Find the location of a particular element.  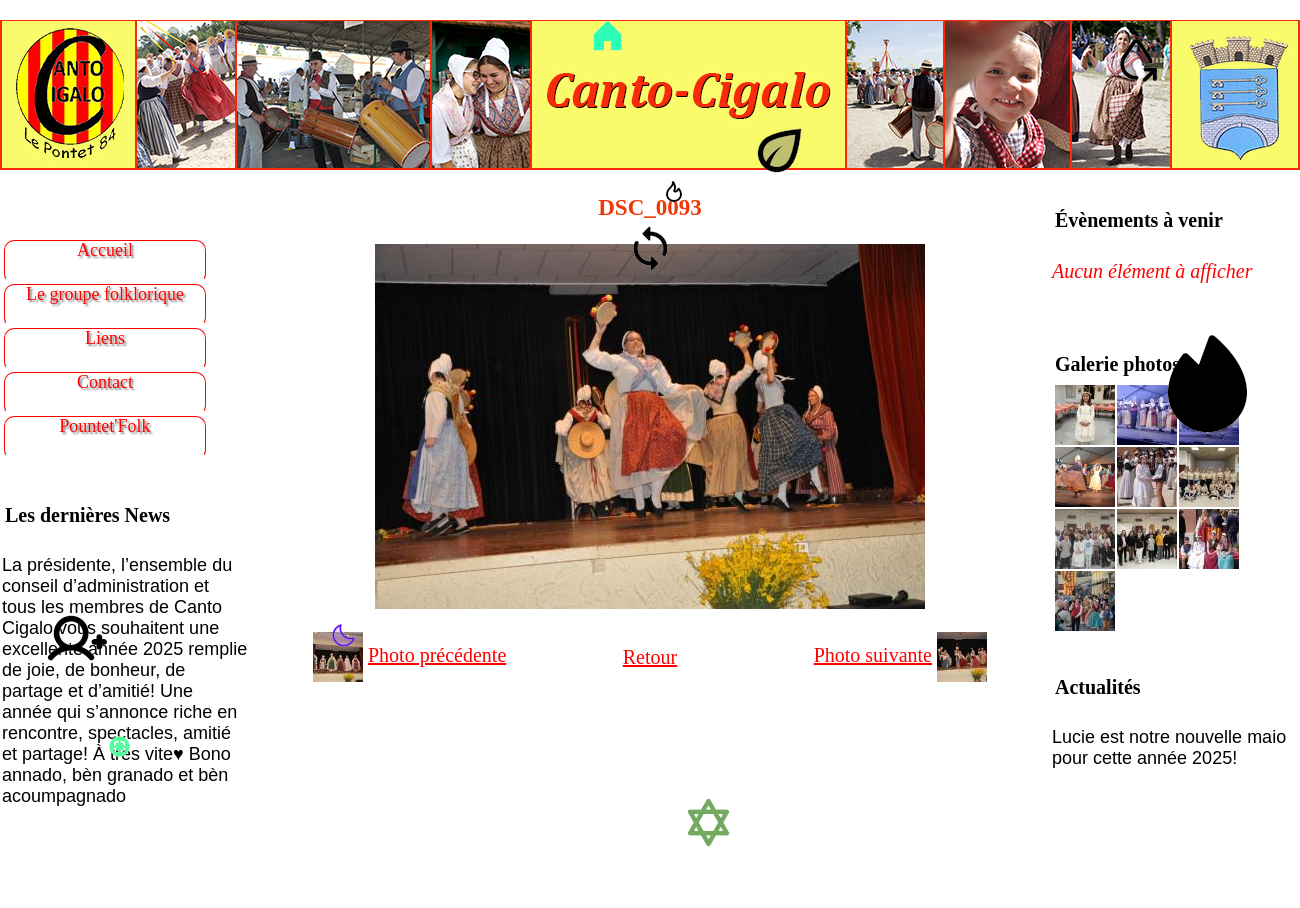

indicates eco-friendly or sustainable option is located at coordinates (779, 150).